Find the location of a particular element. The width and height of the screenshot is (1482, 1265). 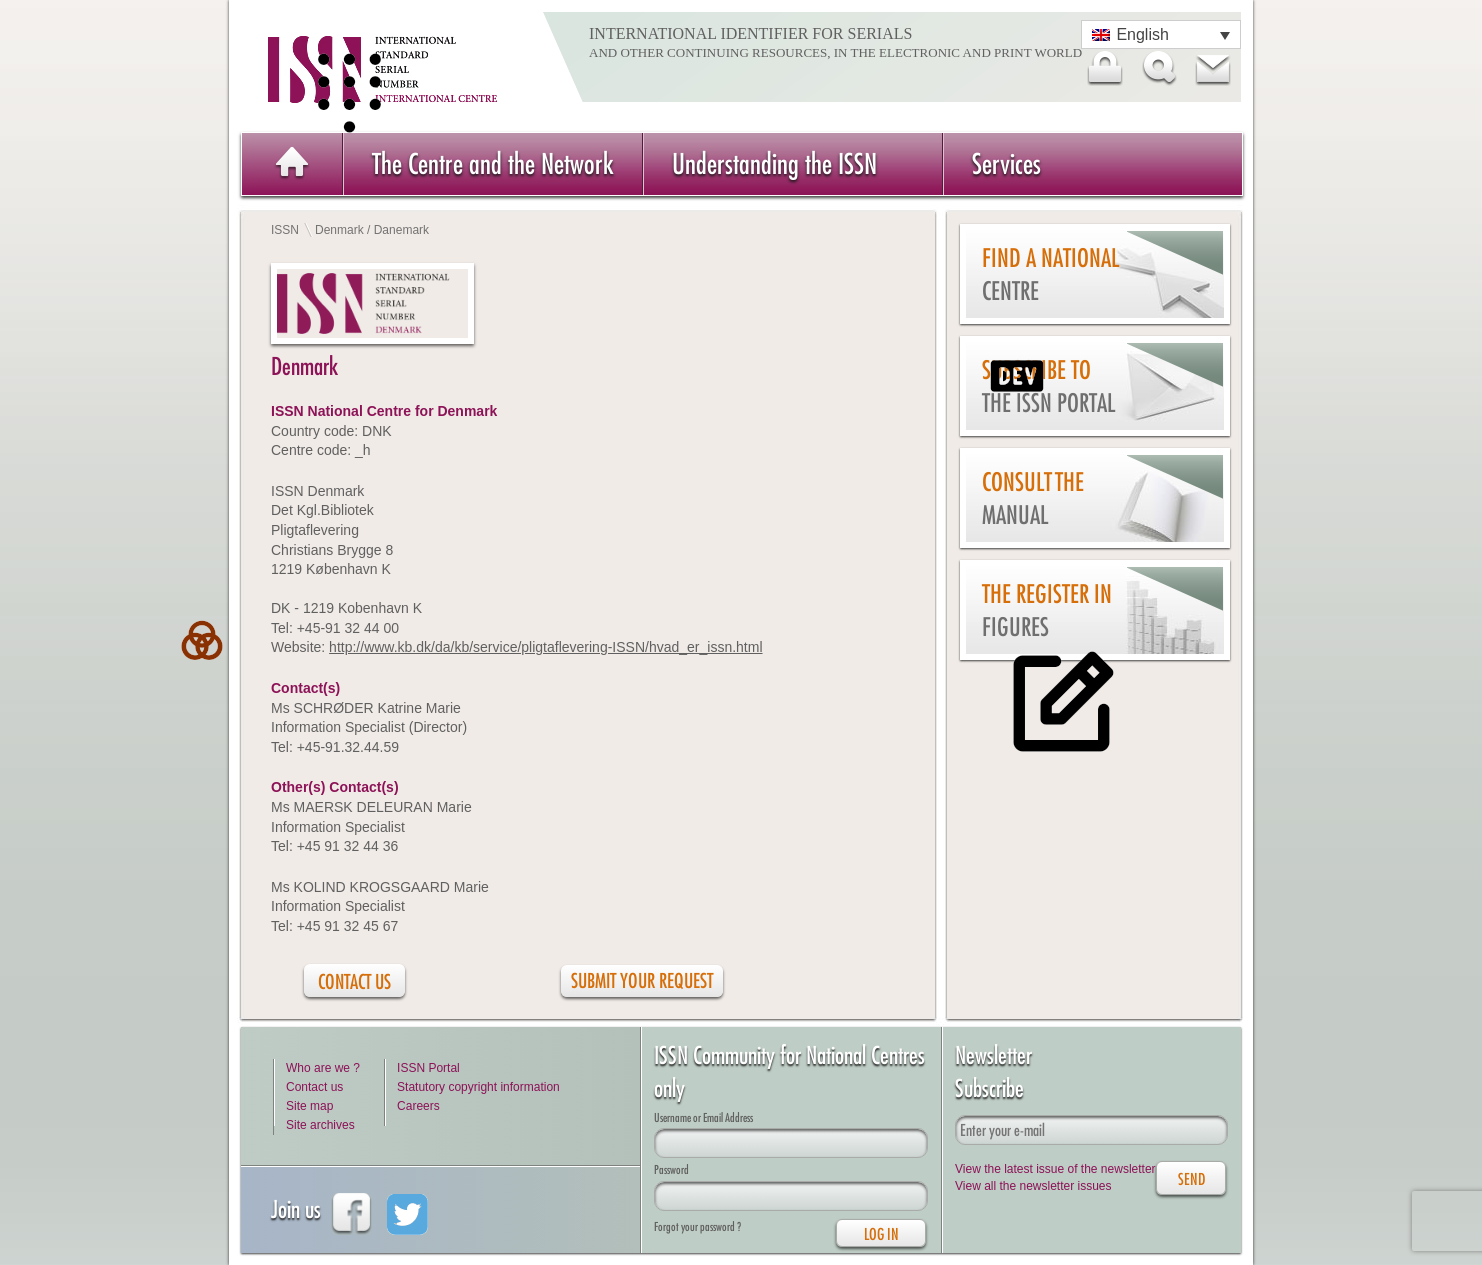

create or edit a note is located at coordinates (1061, 703).